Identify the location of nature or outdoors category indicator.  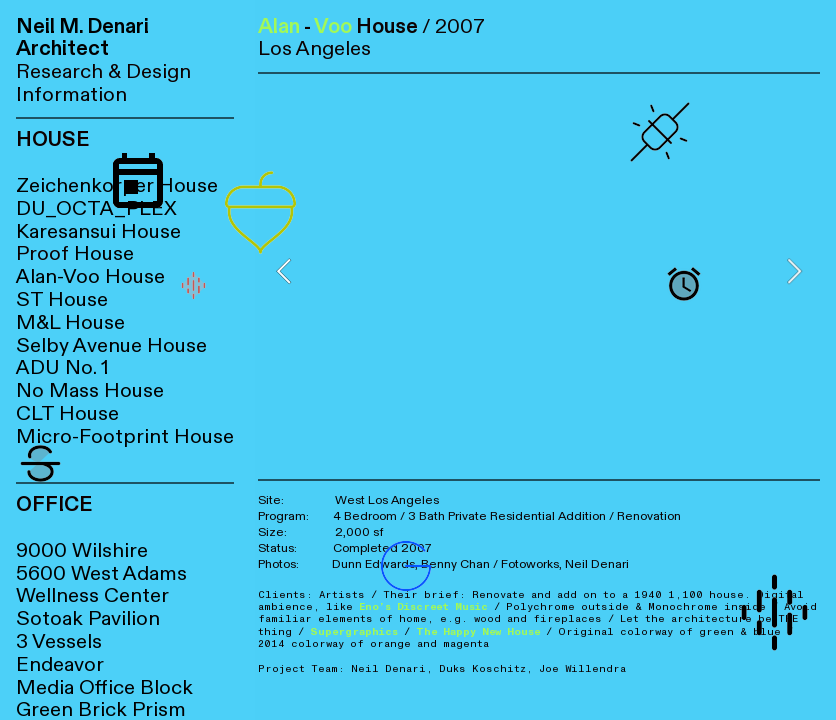
(260, 212).